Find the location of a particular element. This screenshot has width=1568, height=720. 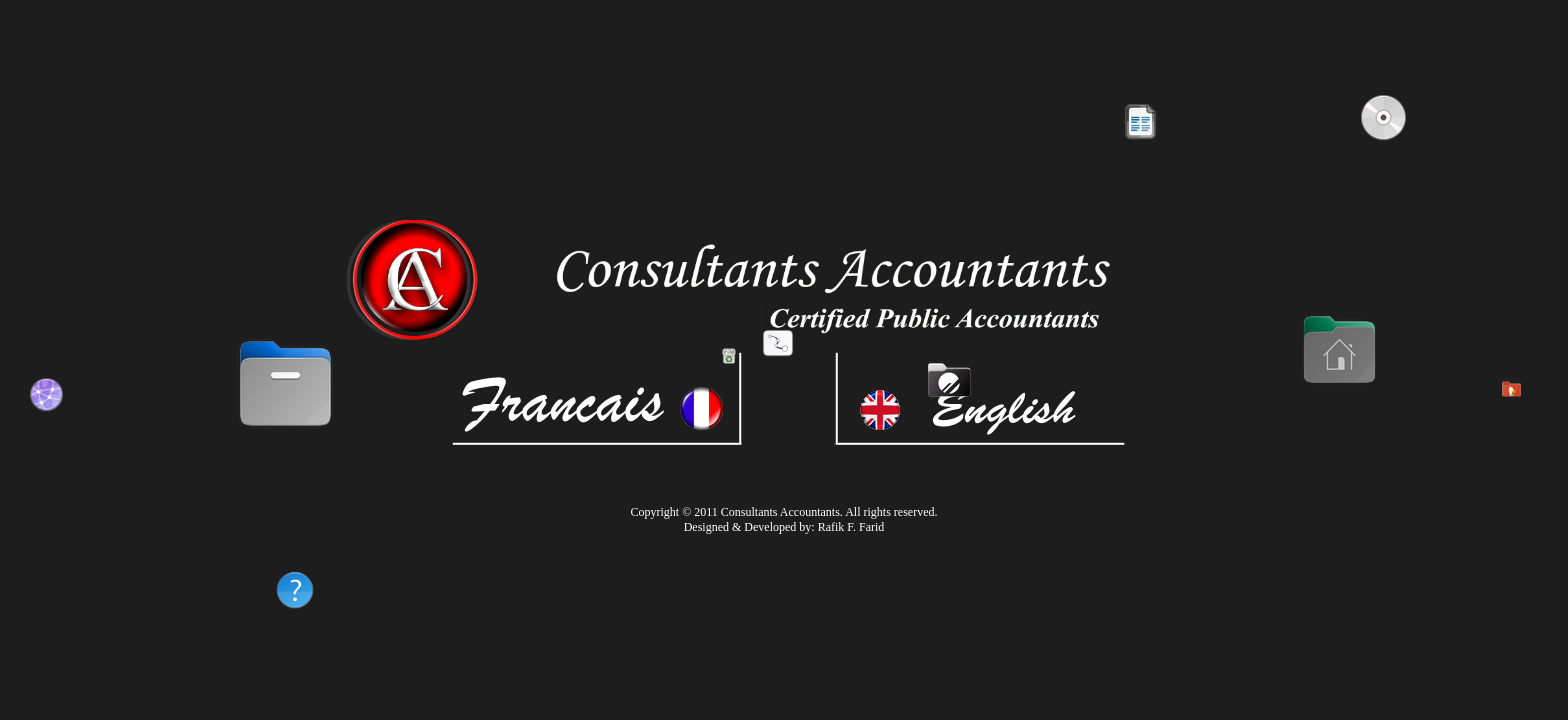

access help documentation or support is located at coordinates (295, 590).